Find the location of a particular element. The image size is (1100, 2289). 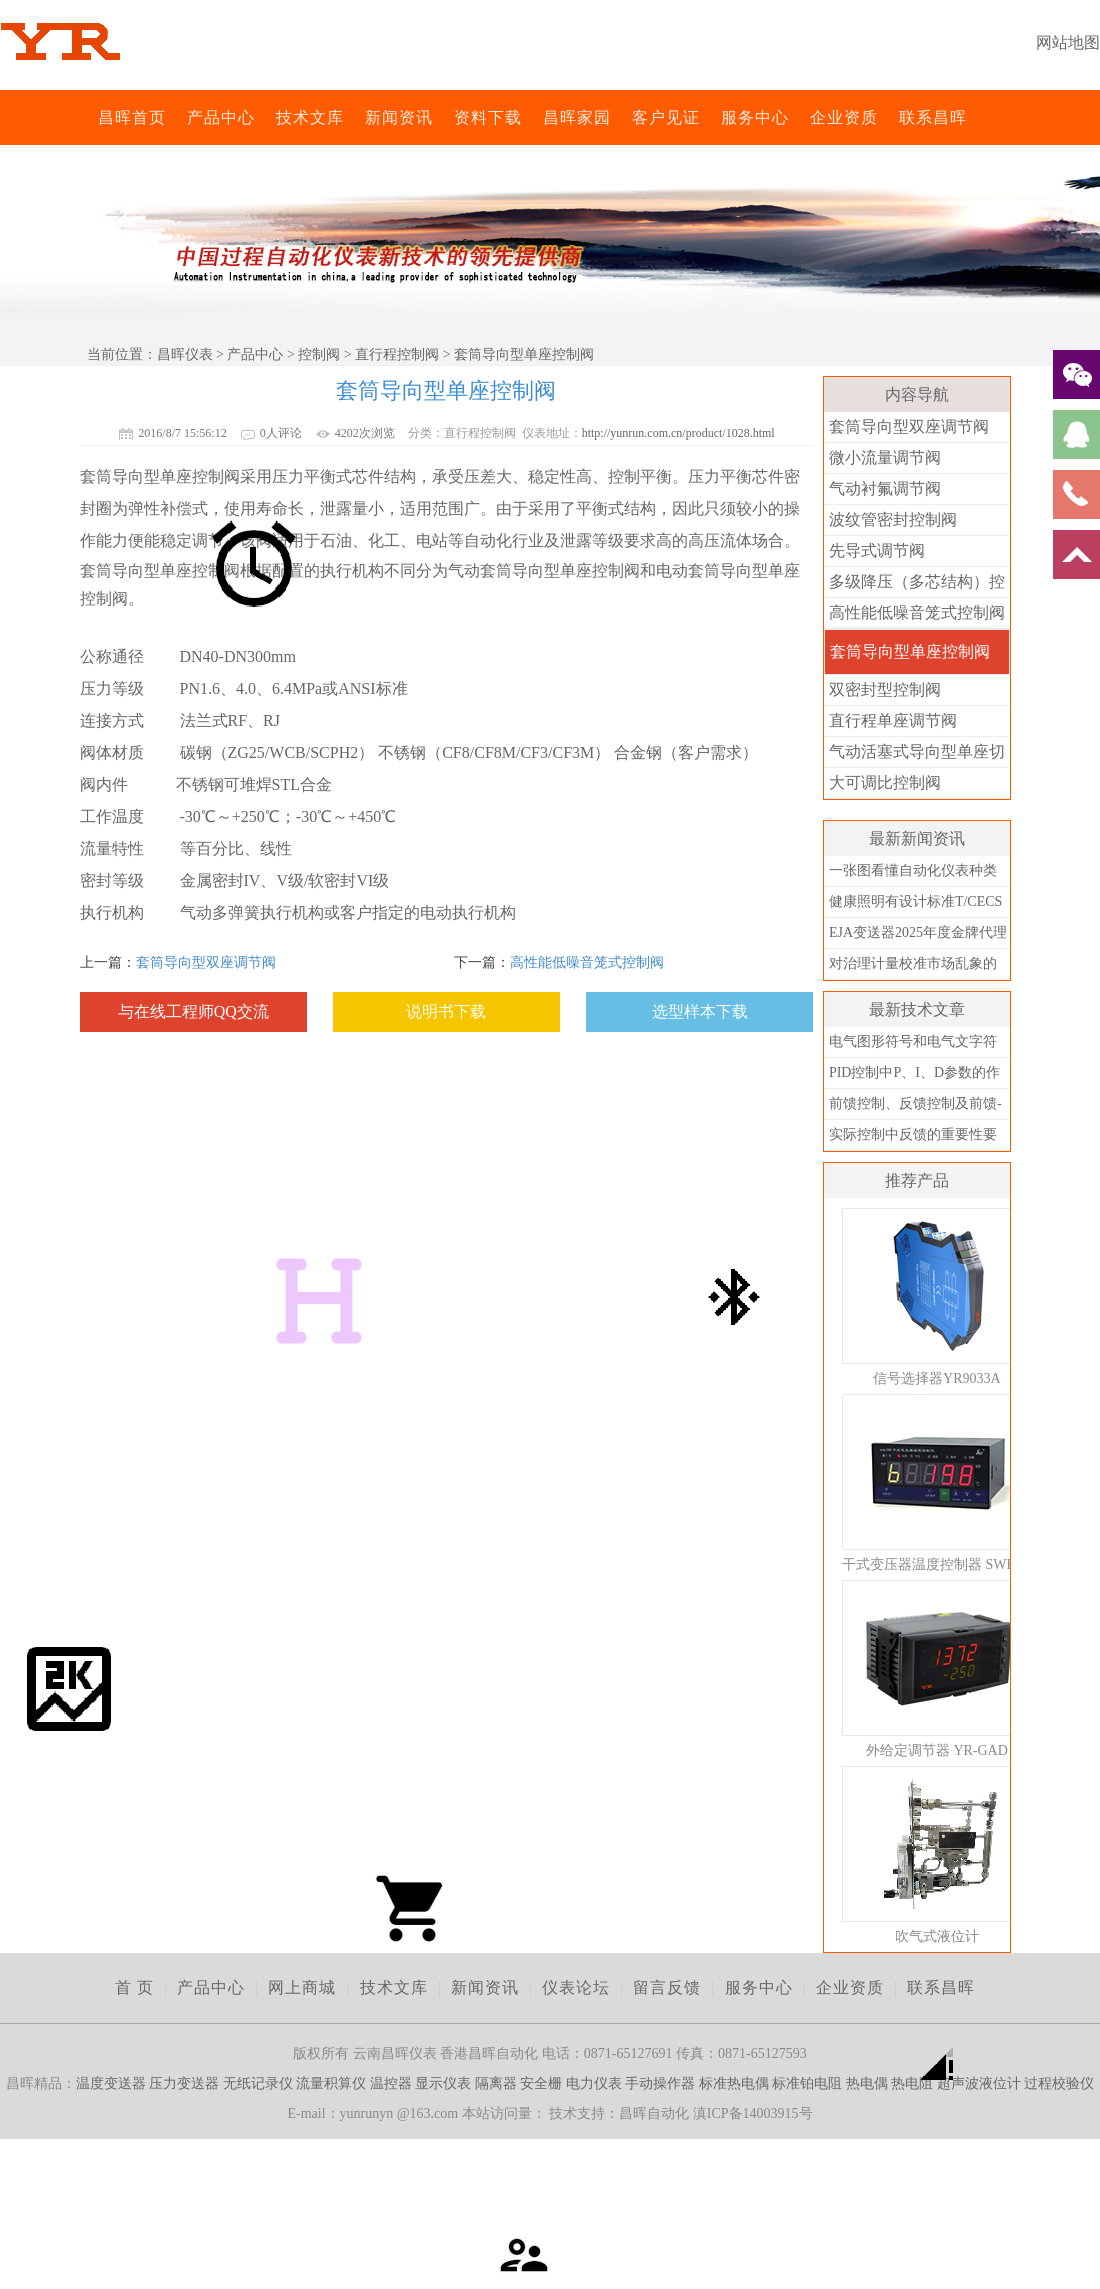

view 2K resolution video quality settings is located at coordinates (69, 1689).